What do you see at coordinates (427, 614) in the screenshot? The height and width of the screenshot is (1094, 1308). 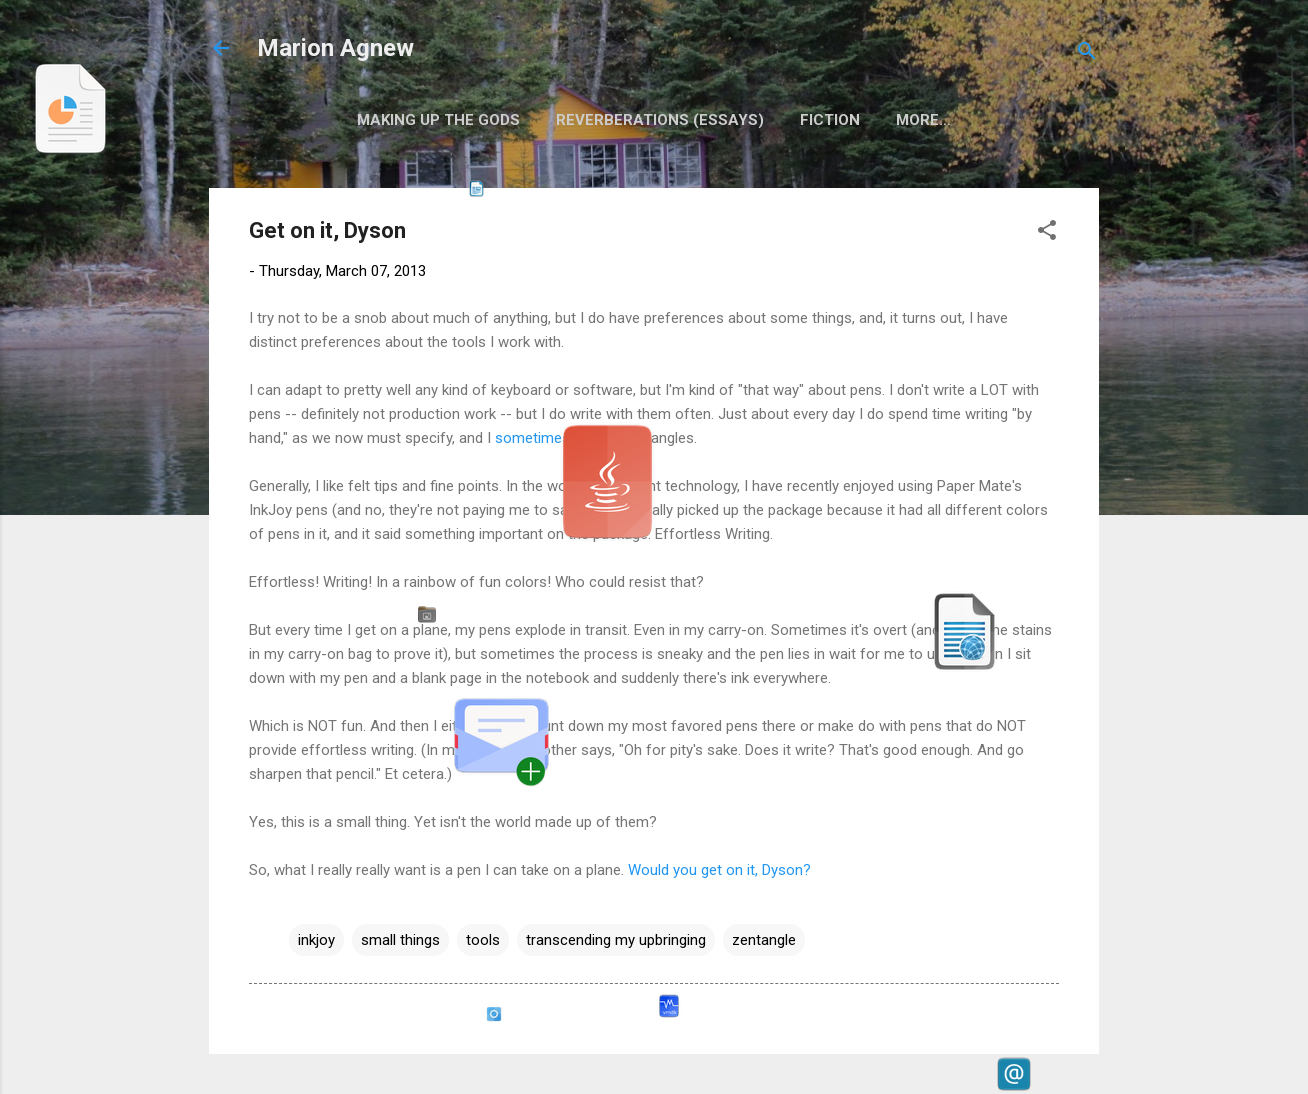 I see `open your pictures folder` at bounding box center [427, 614].